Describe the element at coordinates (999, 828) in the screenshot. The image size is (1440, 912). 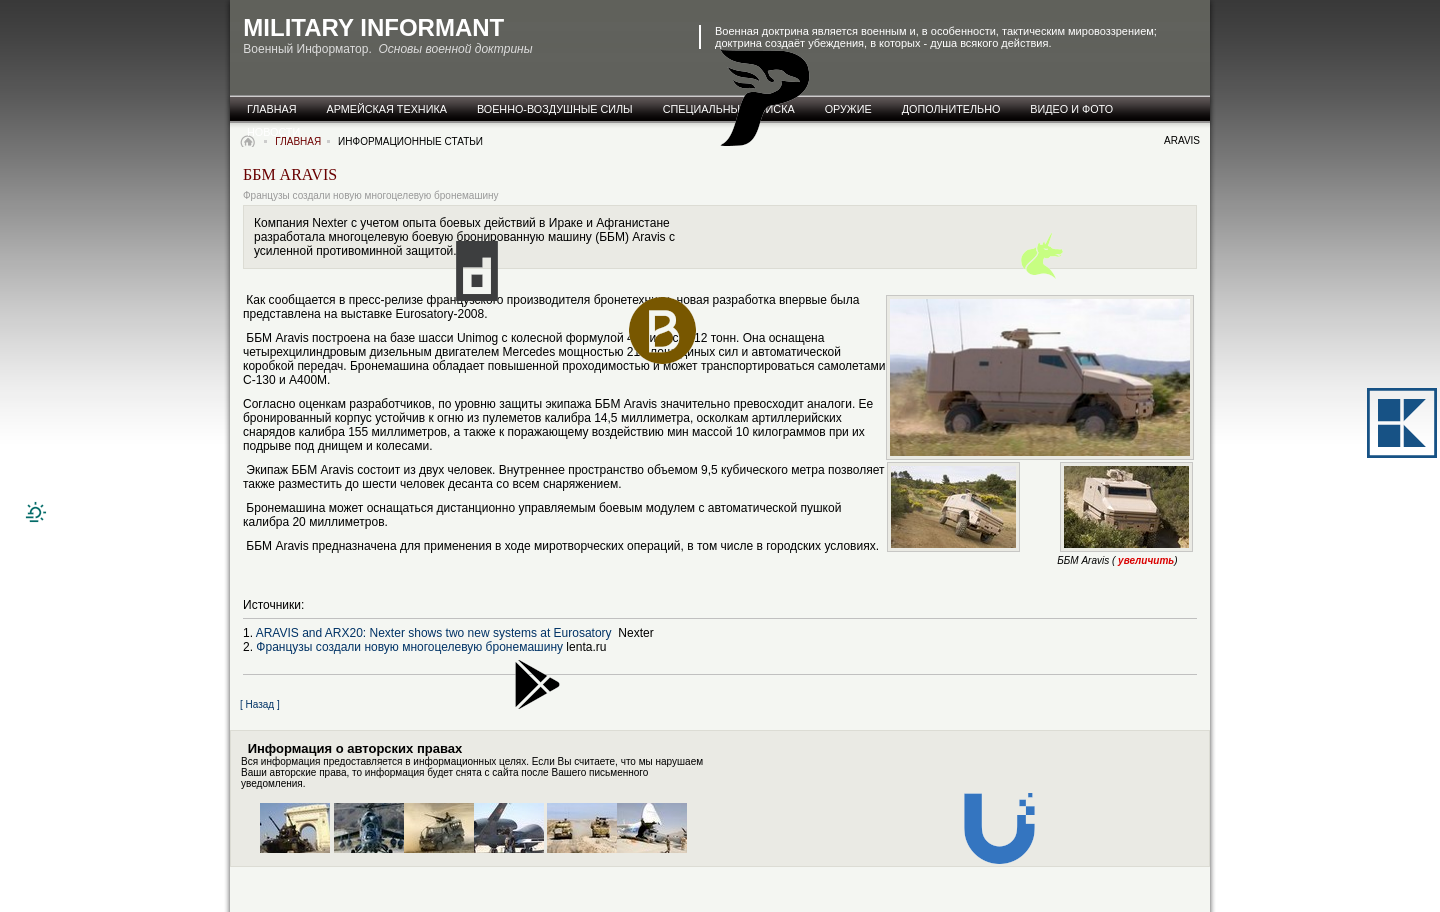
I see `ubiquiti networks company logo` at that location.